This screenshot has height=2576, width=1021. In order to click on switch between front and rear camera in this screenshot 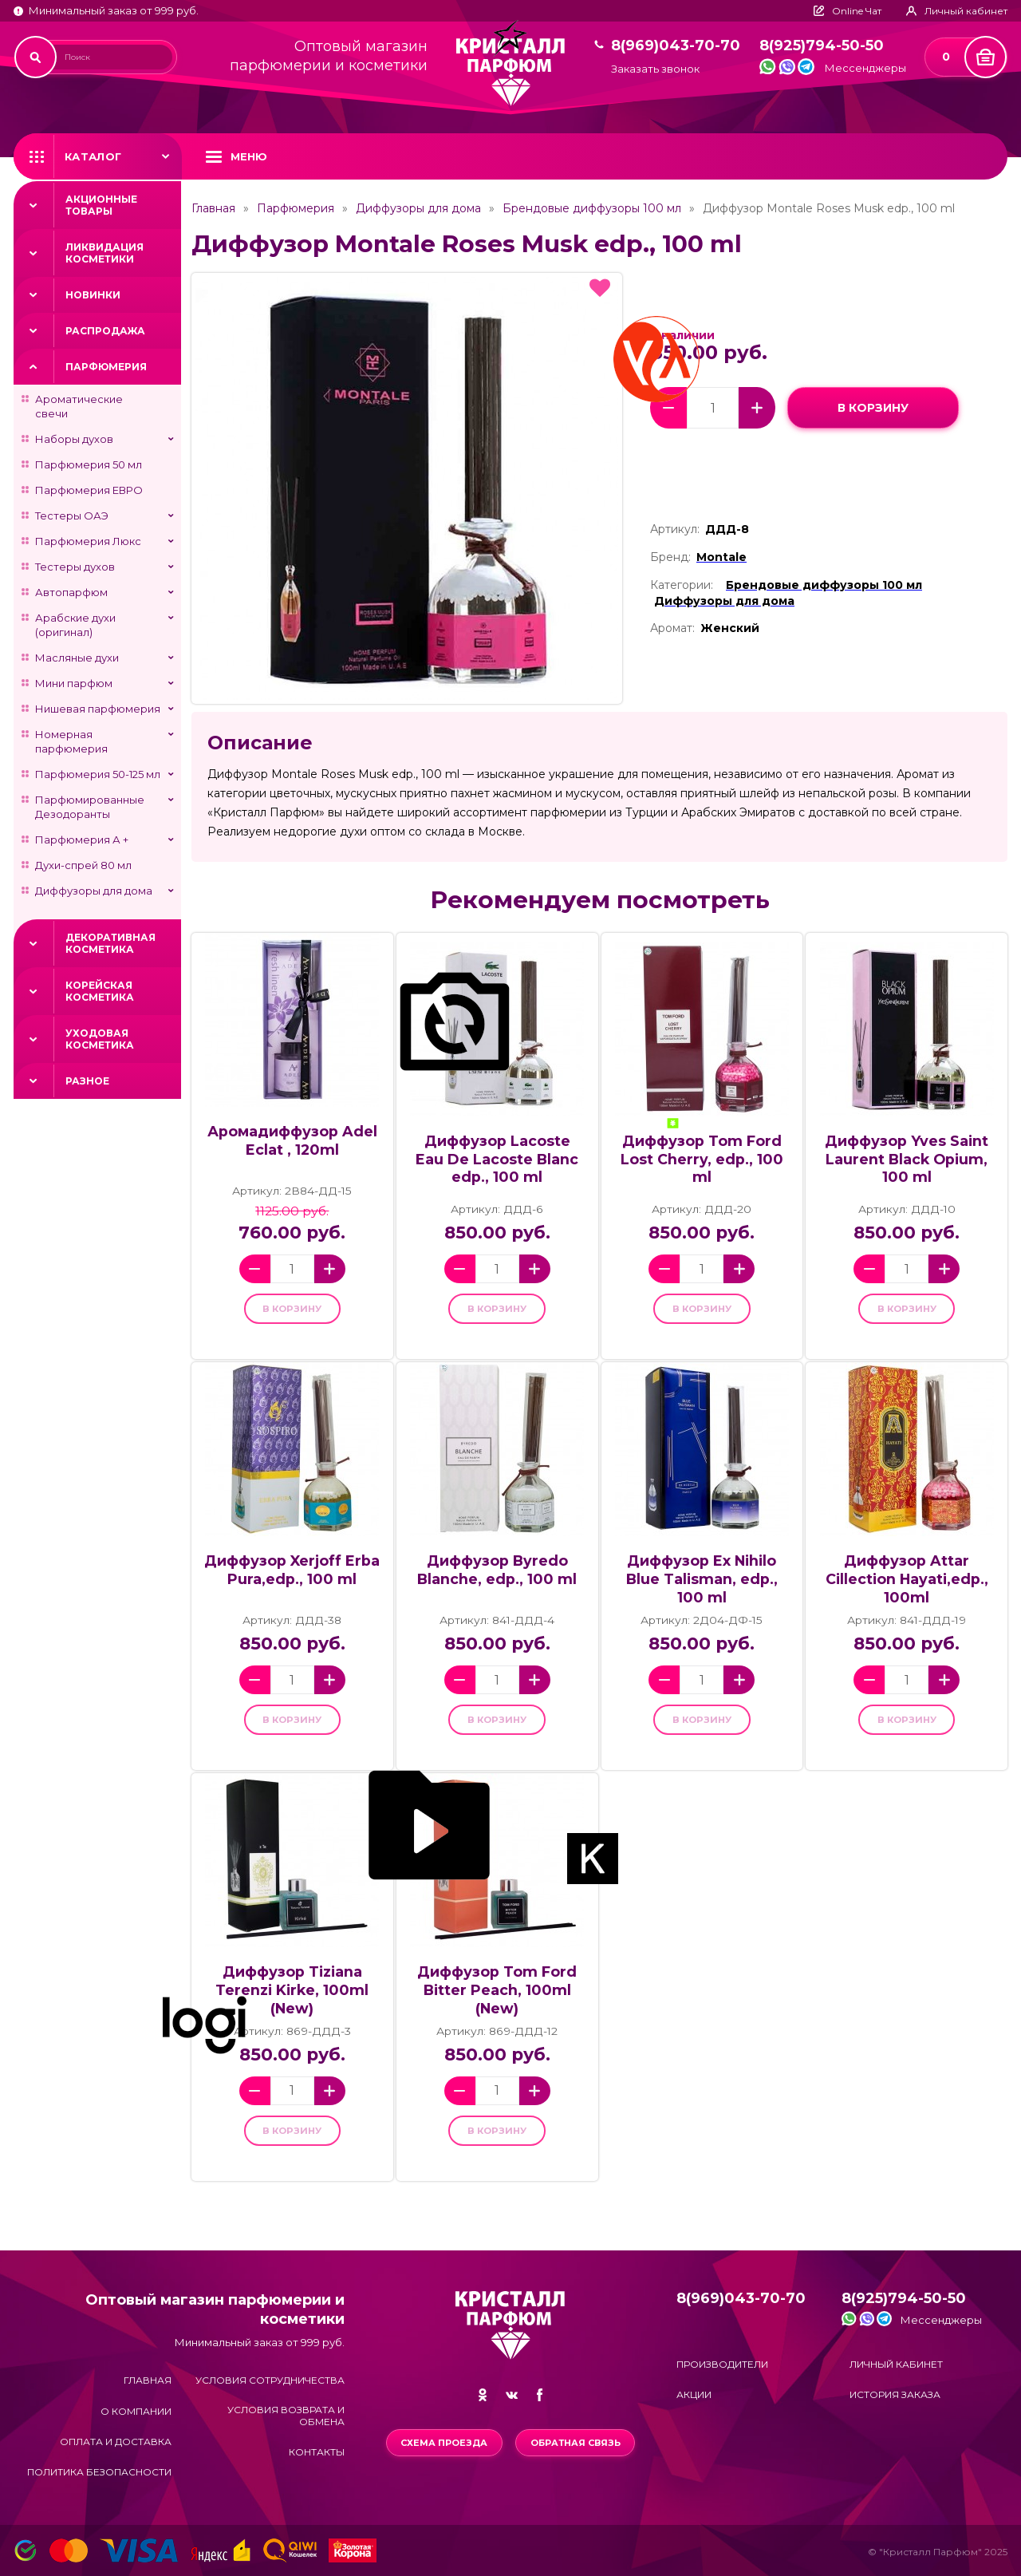, I will do `click(455, 1021)`.